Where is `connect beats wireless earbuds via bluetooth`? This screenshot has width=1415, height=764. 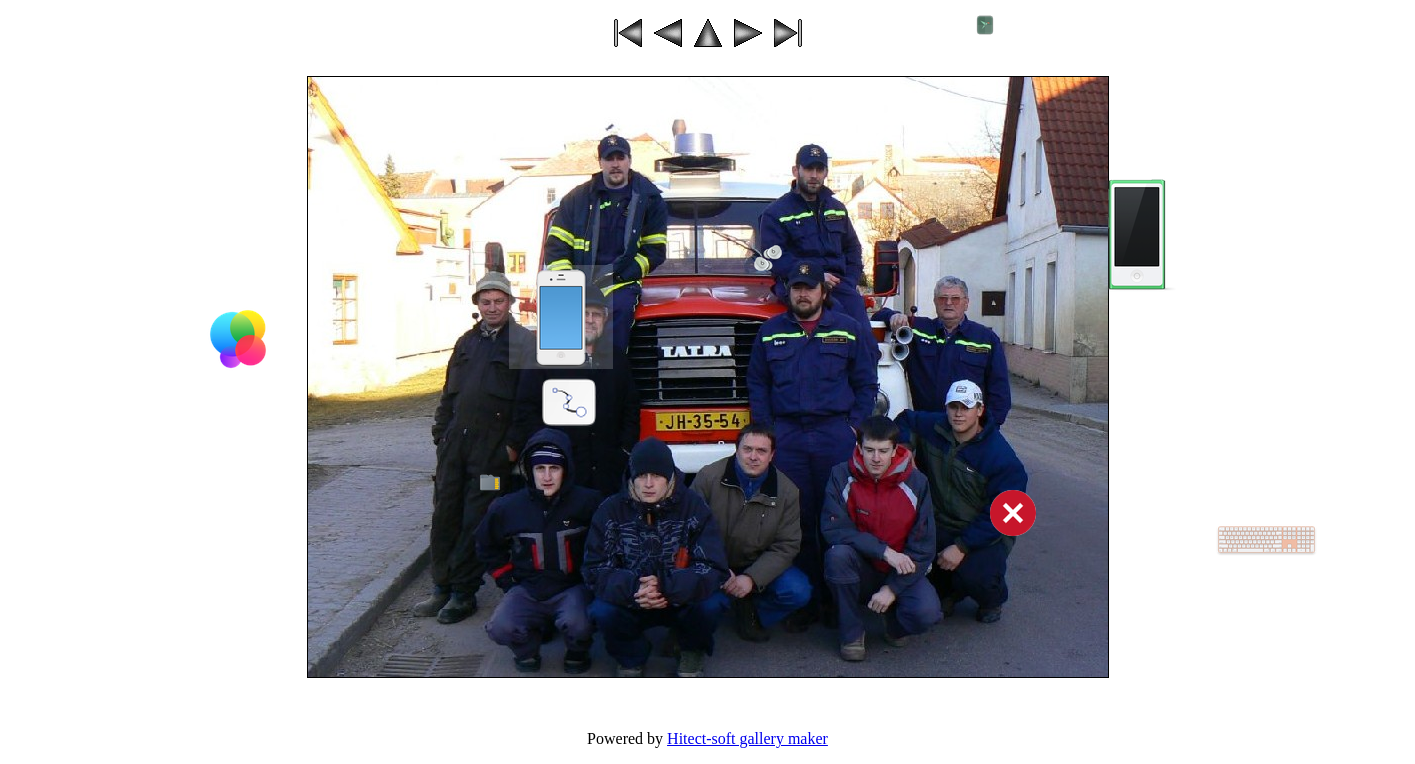
connect beats wireless earbuds via bluetooth is located at coordinates (768, 258).